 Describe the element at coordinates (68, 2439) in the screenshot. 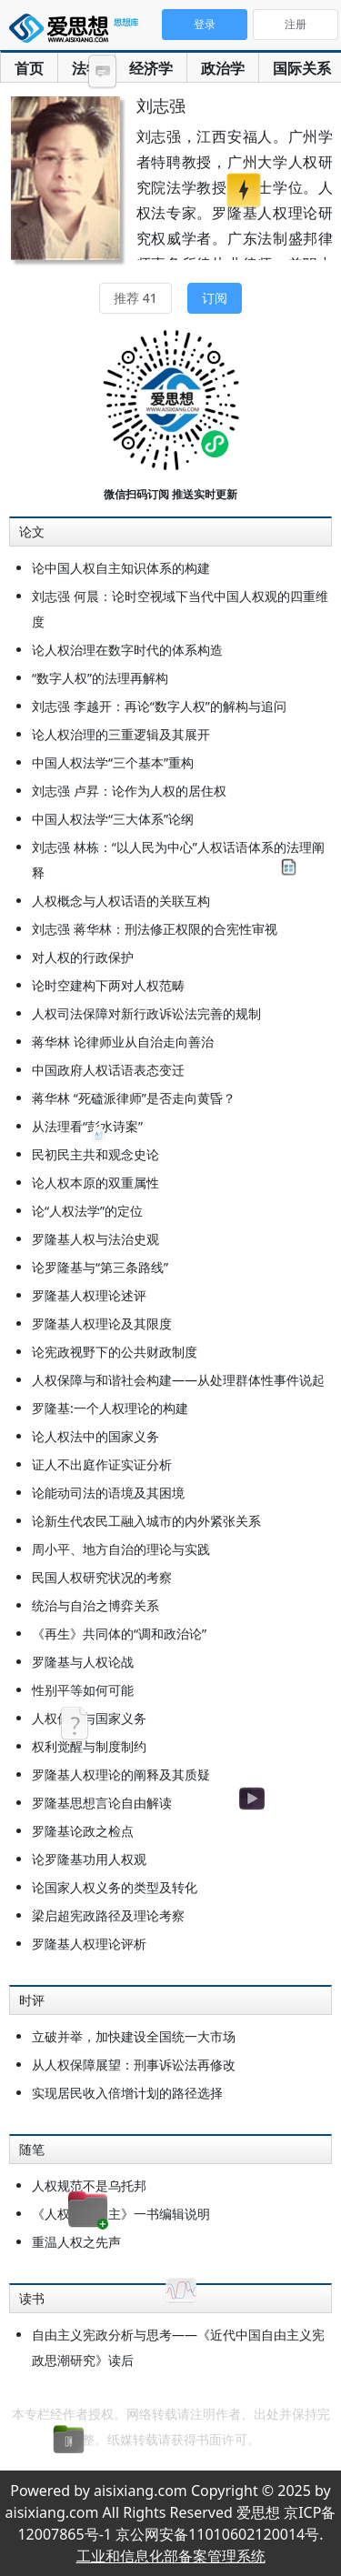

I see `access your templates folder` at that location.